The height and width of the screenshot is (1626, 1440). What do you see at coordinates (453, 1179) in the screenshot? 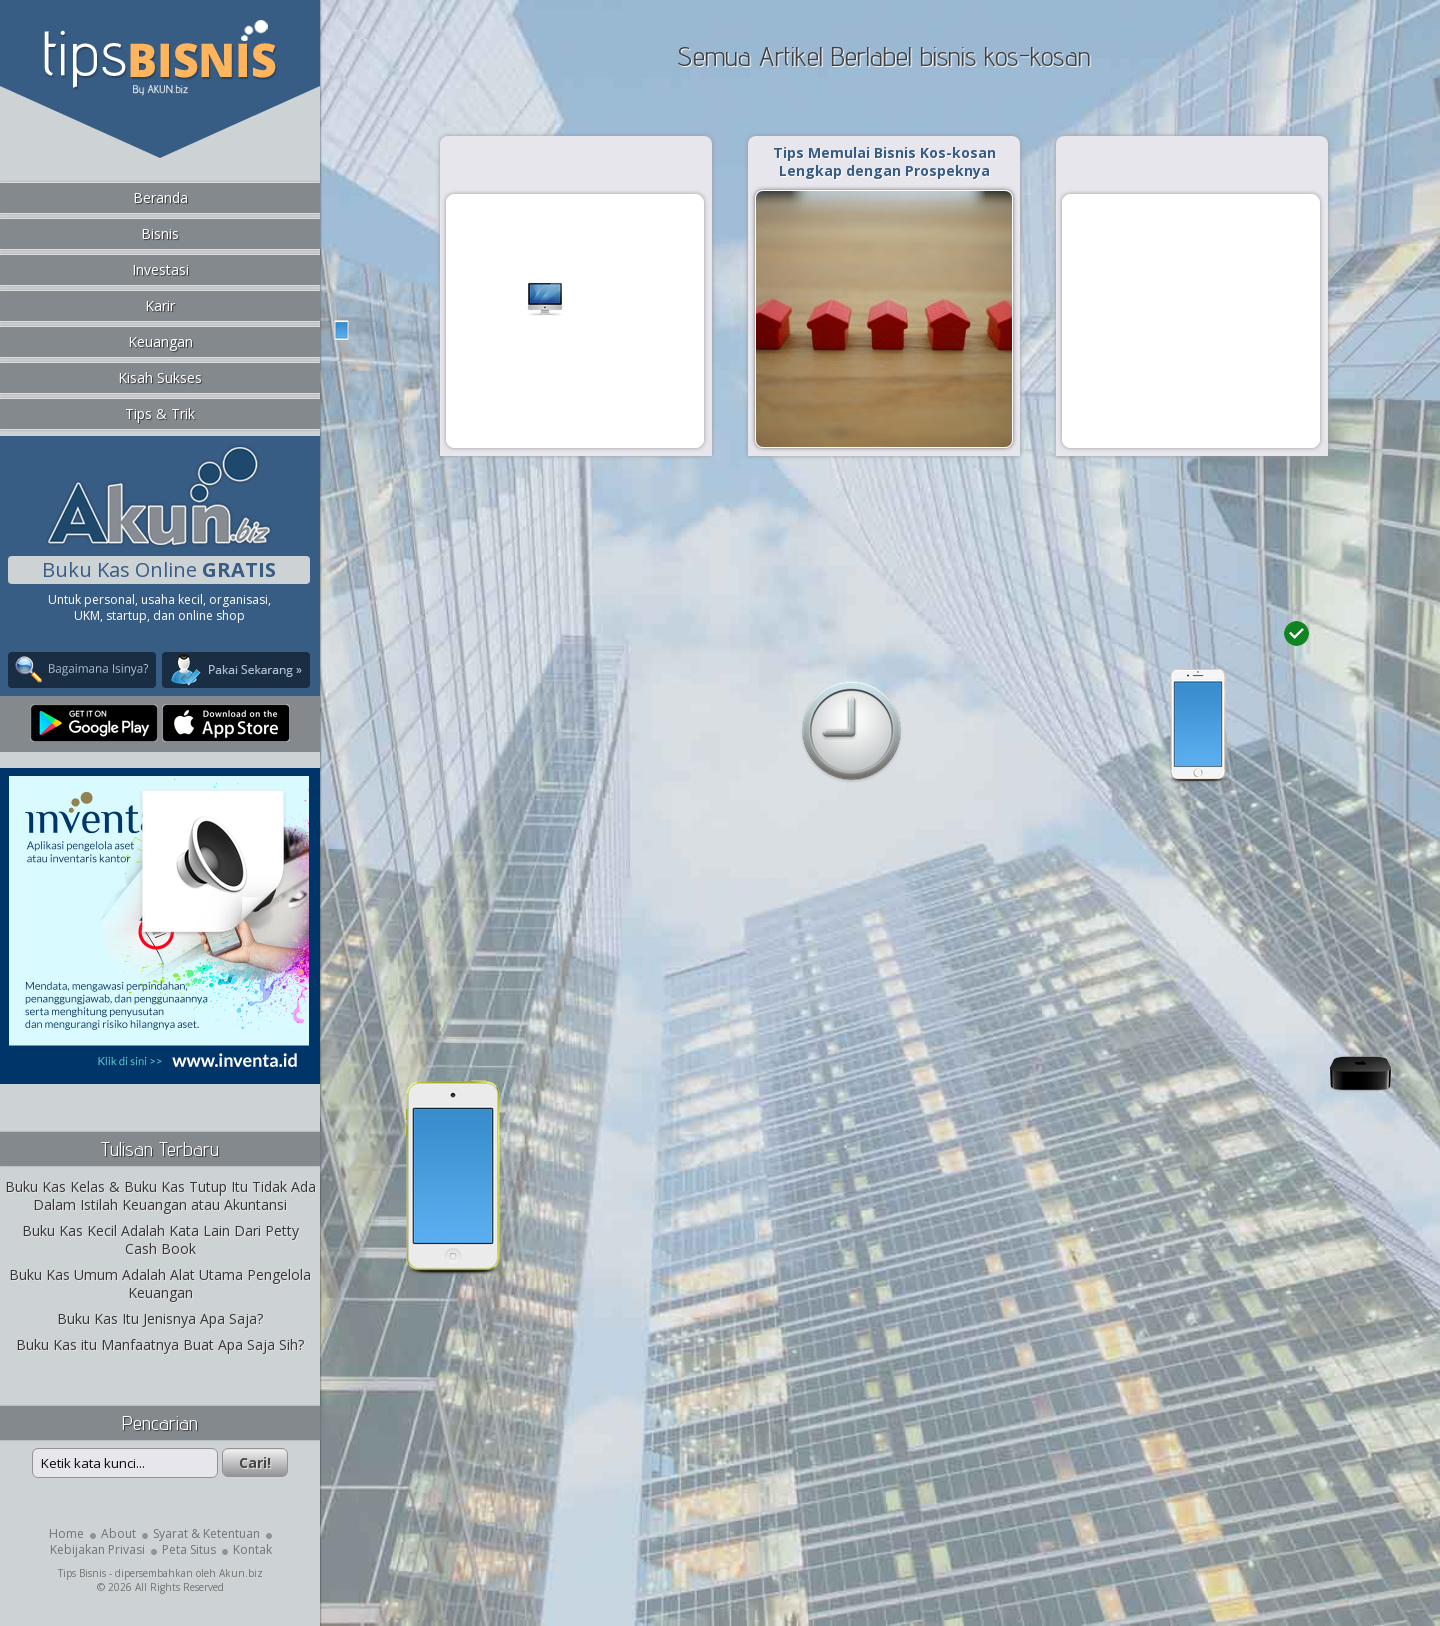
I see `iPod Touch device connected to your computer` at bounding box center [453, 1179].